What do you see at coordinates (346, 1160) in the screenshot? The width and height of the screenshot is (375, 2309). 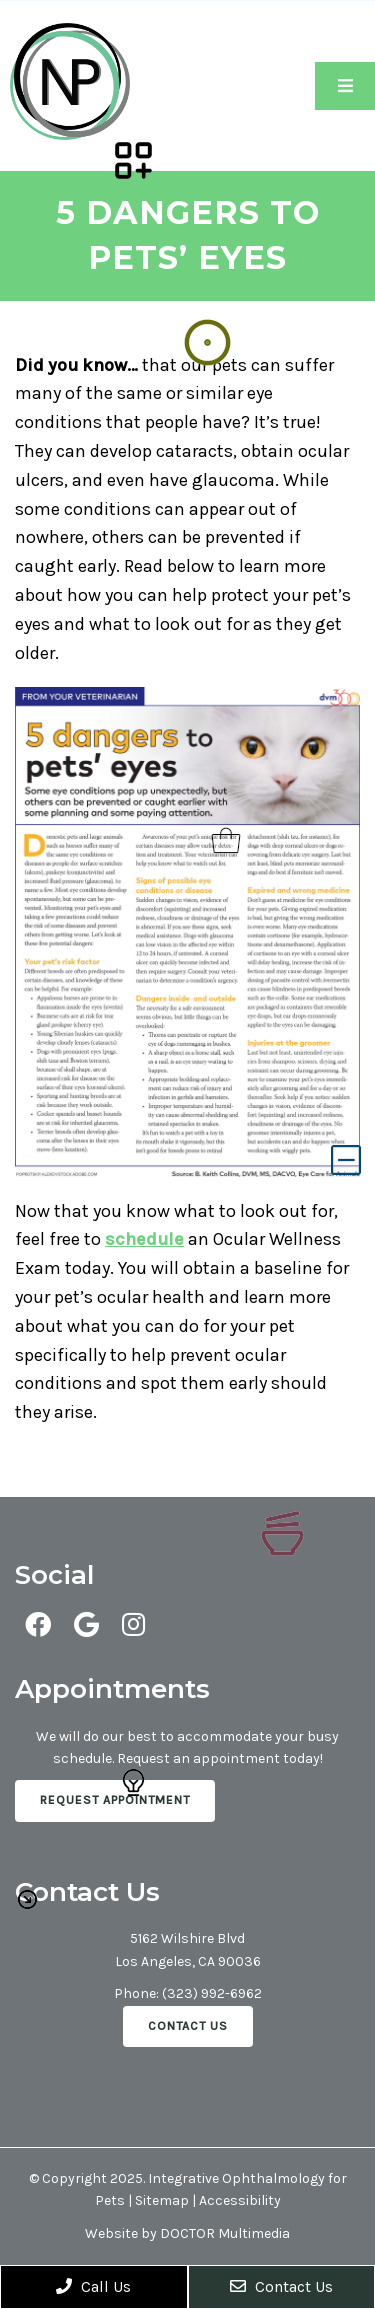 I see `remove item from diff comparison` at bounding box center [346, 1160].